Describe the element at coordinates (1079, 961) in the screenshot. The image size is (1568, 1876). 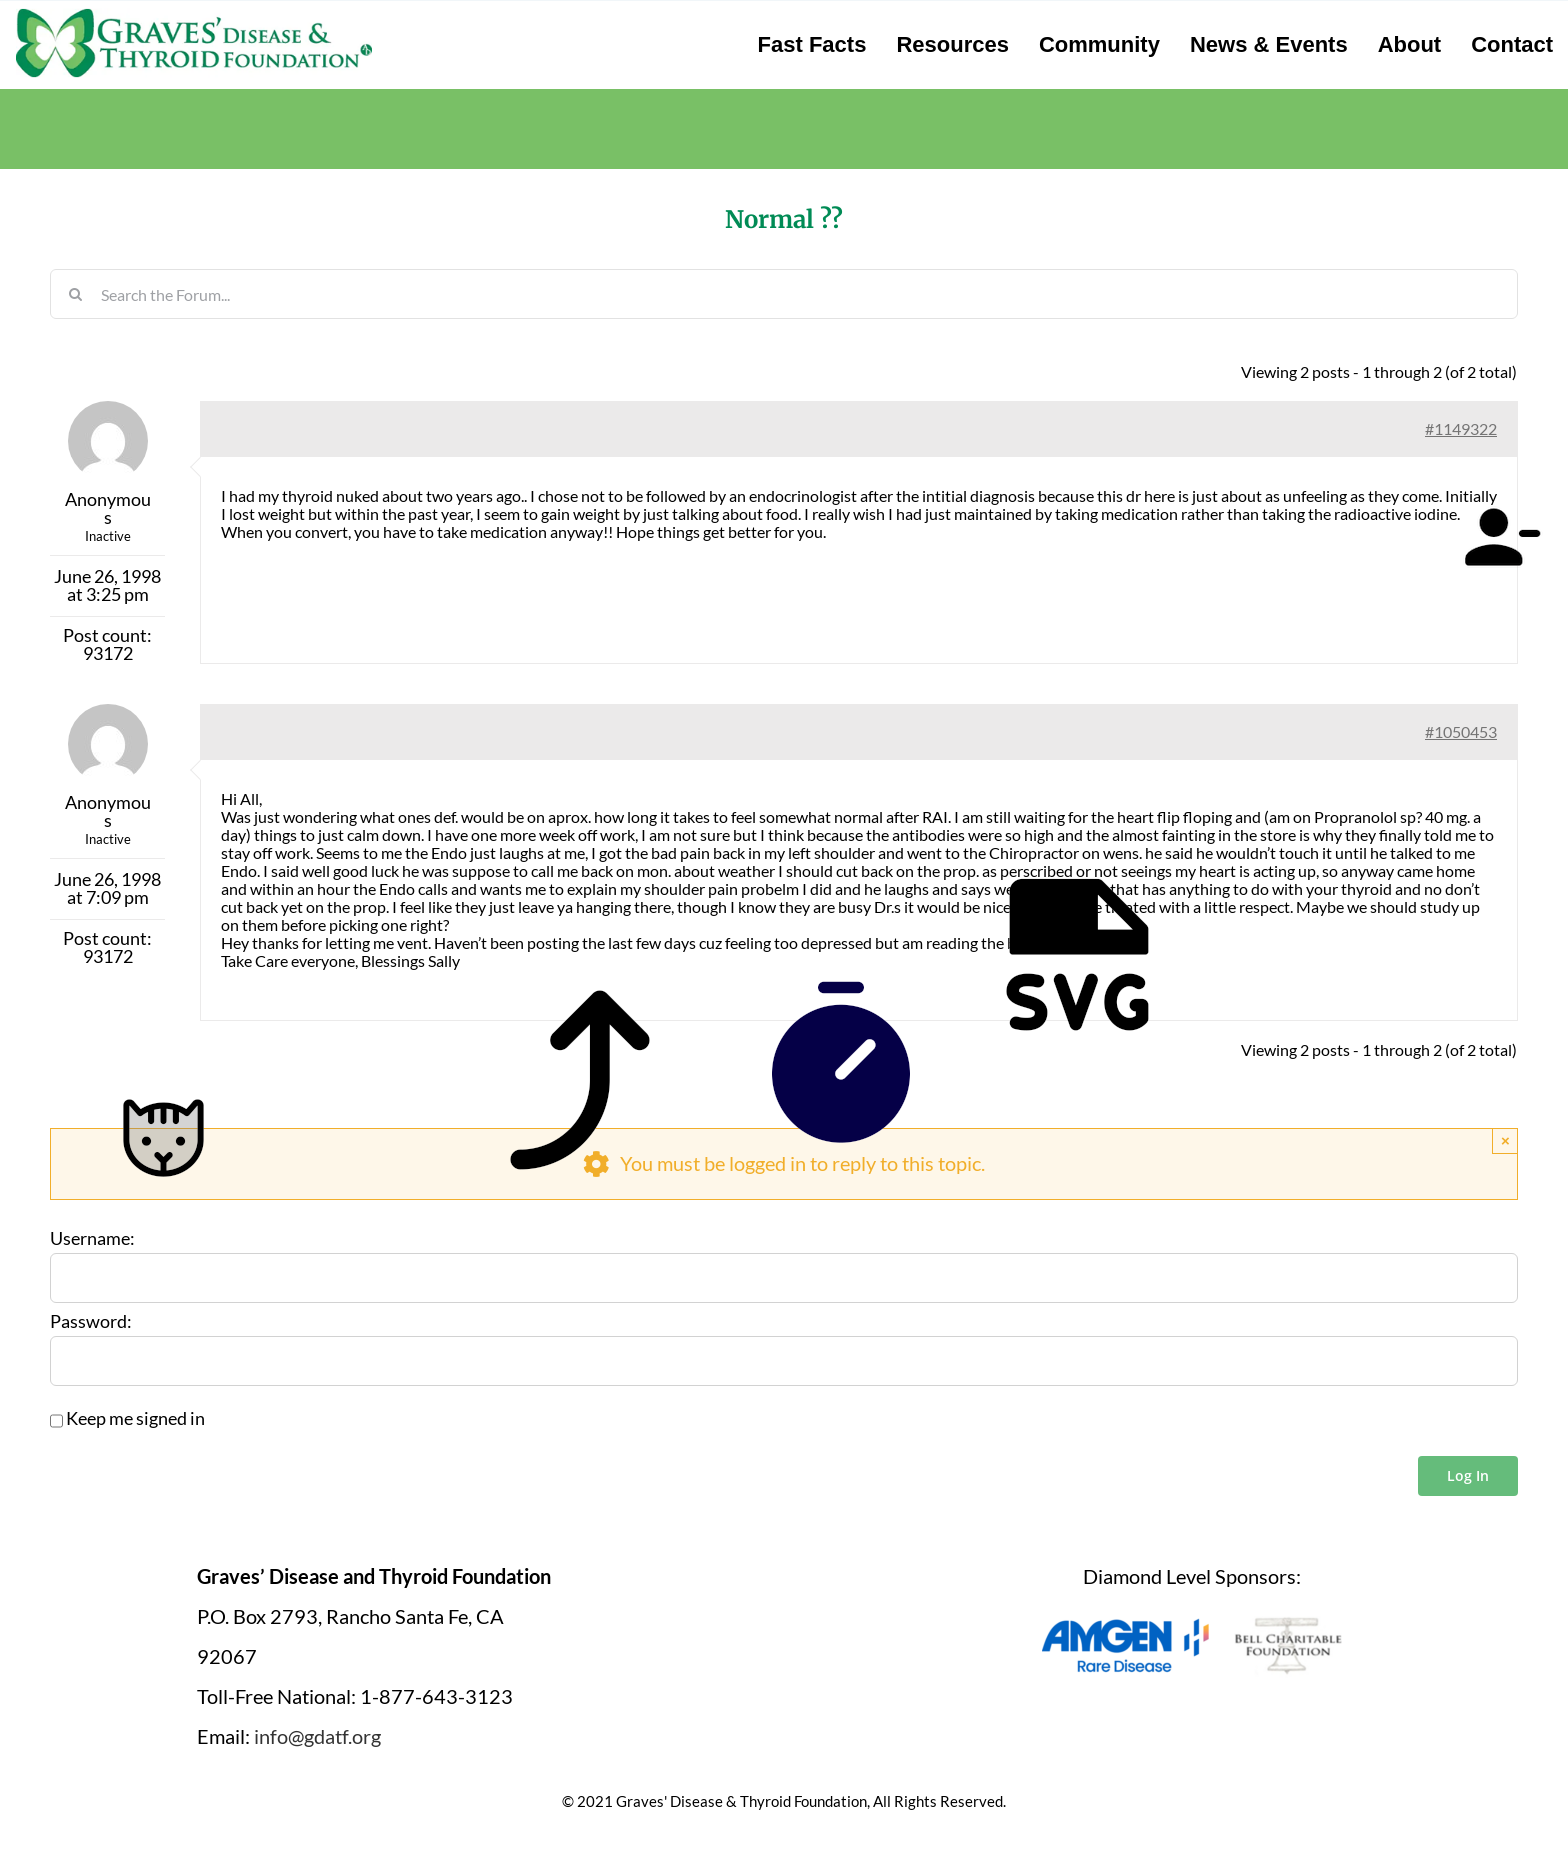
I see `an SVG file type indicator` at that location.